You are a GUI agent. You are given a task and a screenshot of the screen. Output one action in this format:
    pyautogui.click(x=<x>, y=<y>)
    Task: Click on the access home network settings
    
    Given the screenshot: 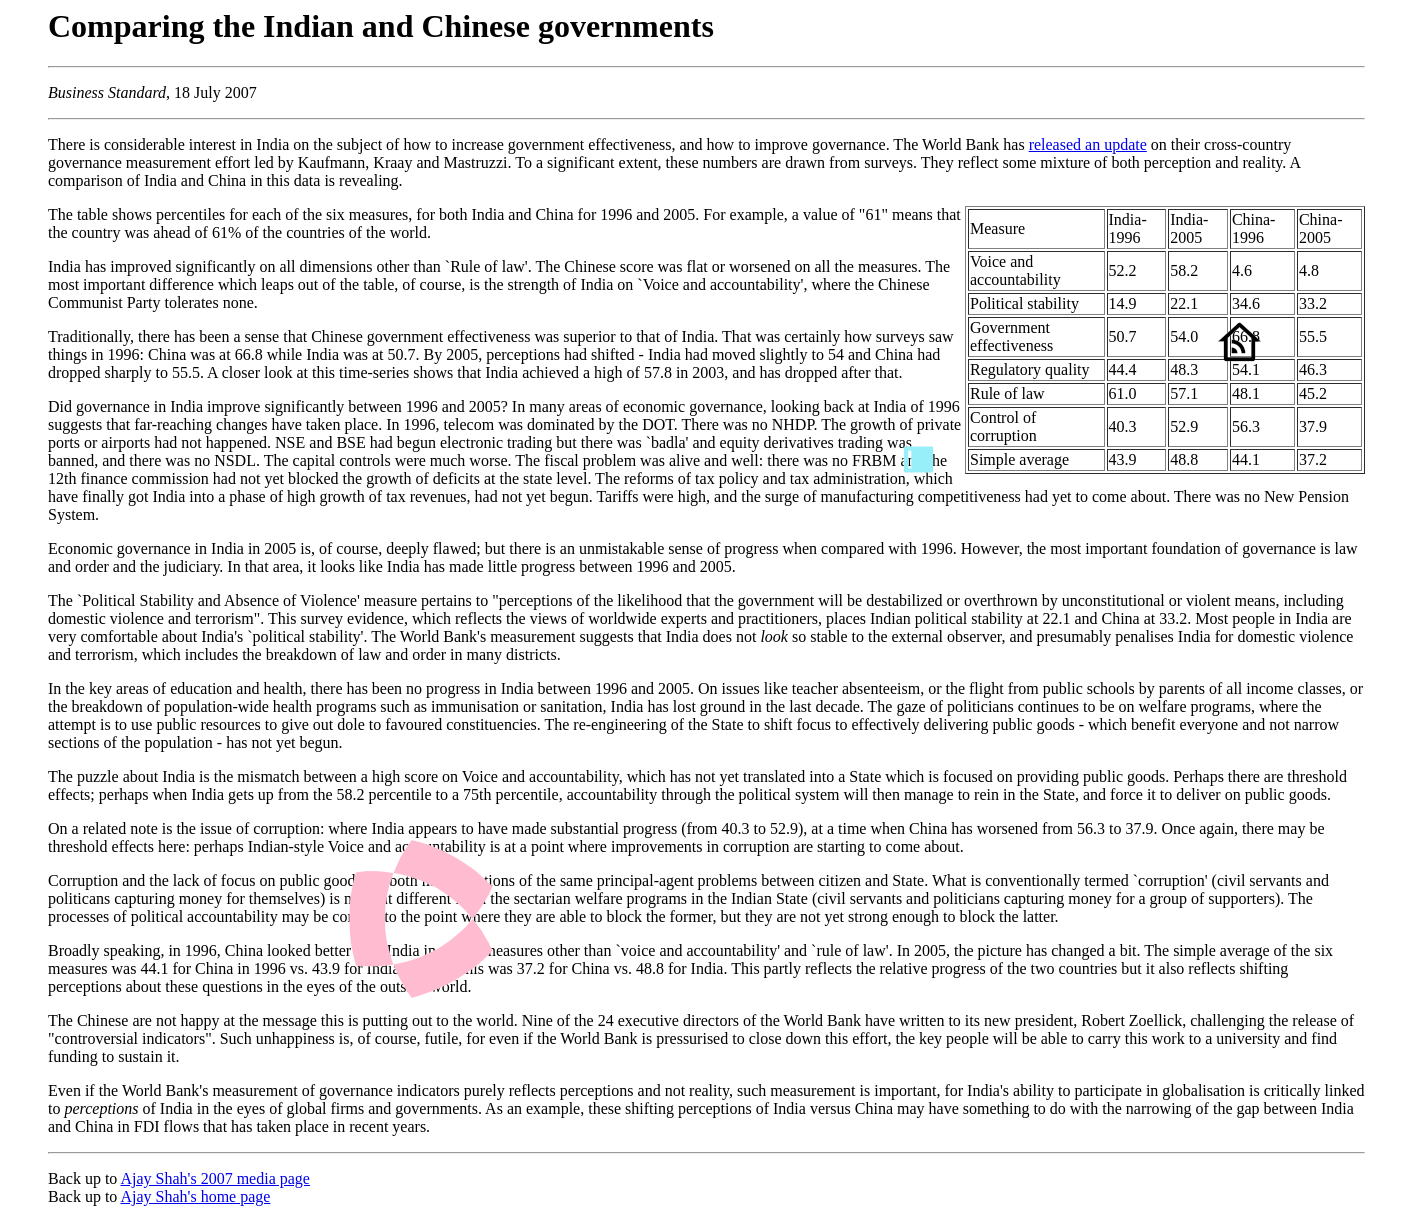 What is the action you would take?
    pyautogui.click(x=1239, y=343)
    